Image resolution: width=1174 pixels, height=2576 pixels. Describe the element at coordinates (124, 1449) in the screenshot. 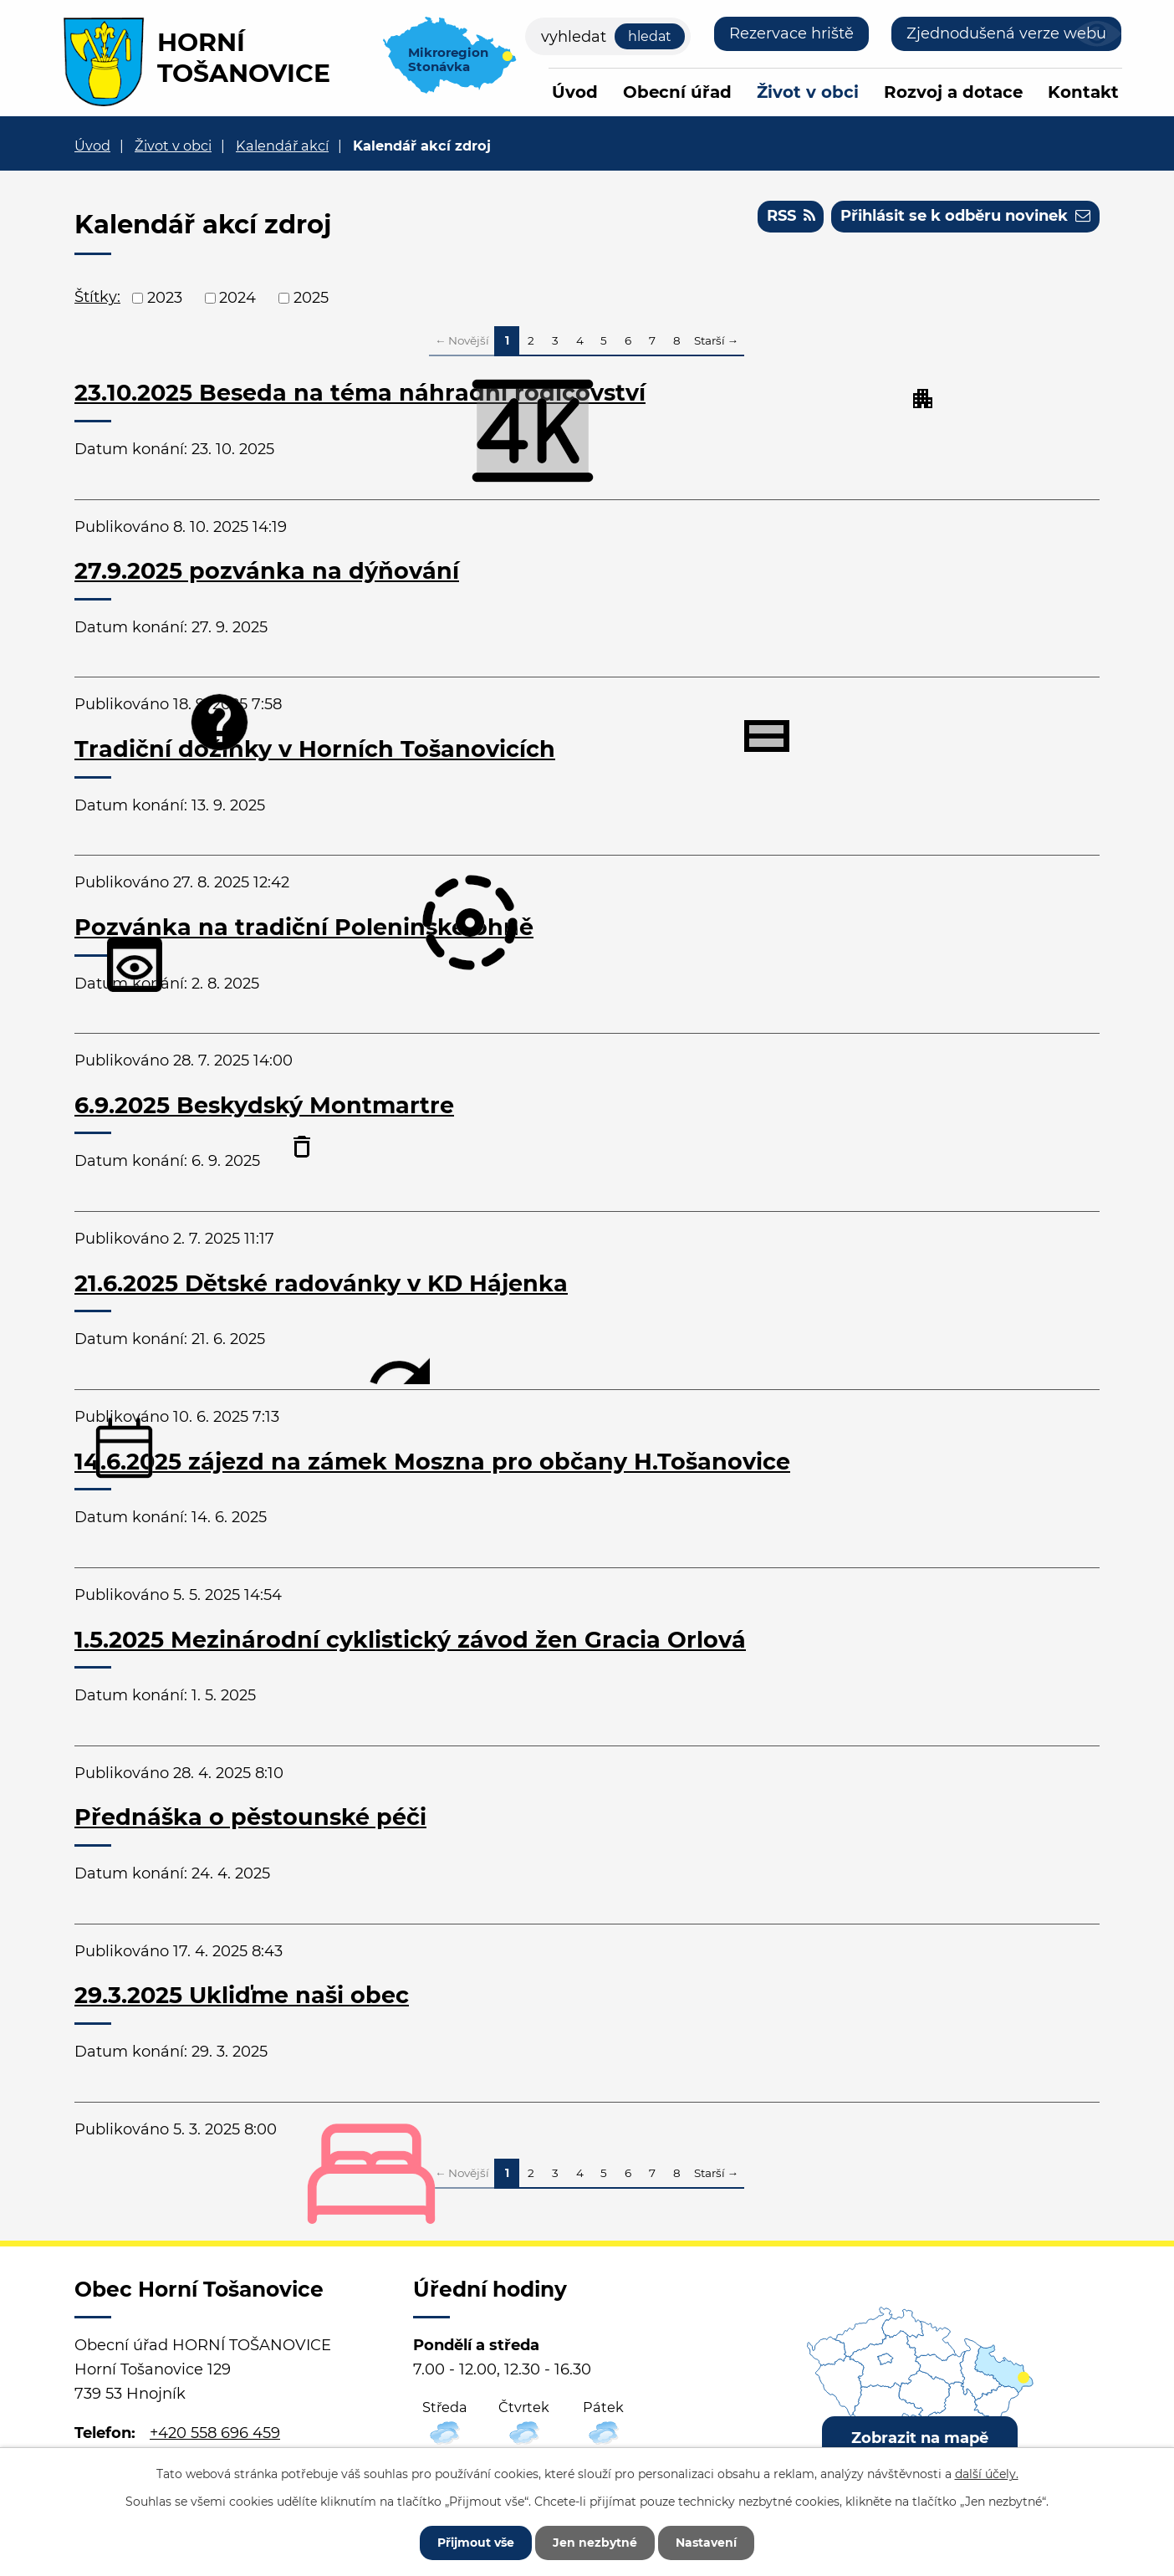

I see `view calendar or scheduled events` at that location.